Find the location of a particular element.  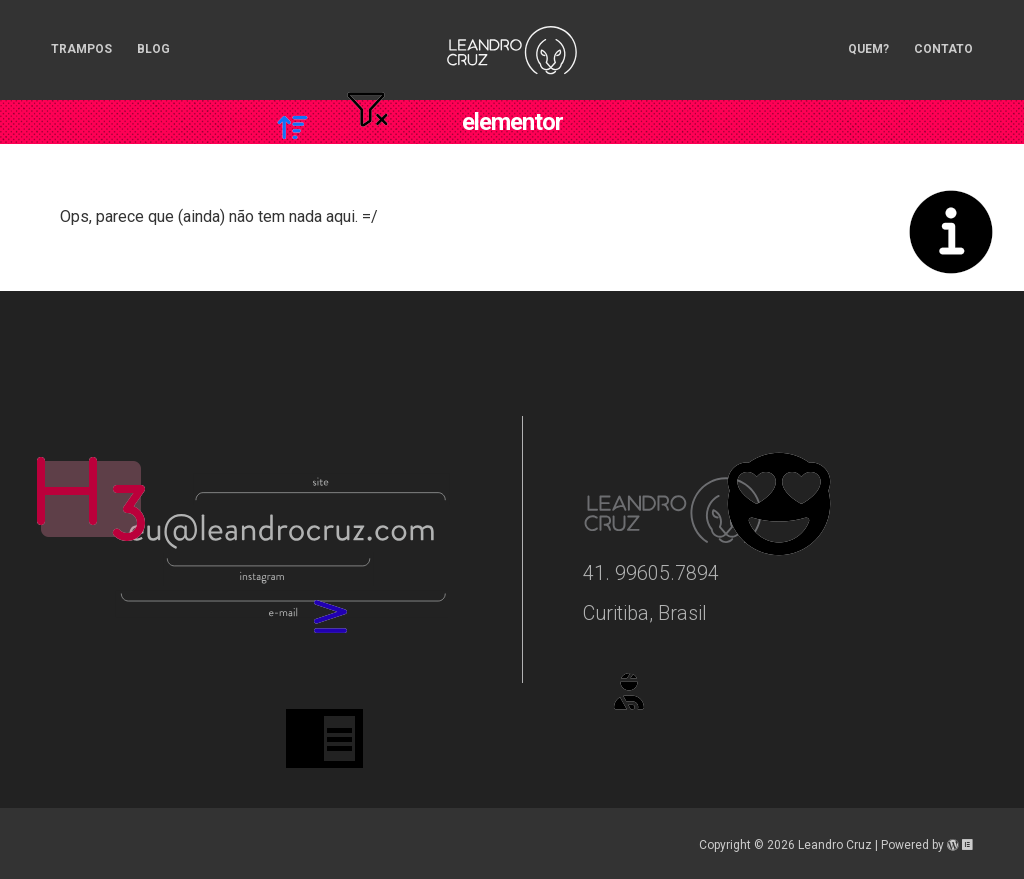

format text as heading level 3 is located at coordinates (85, 497).